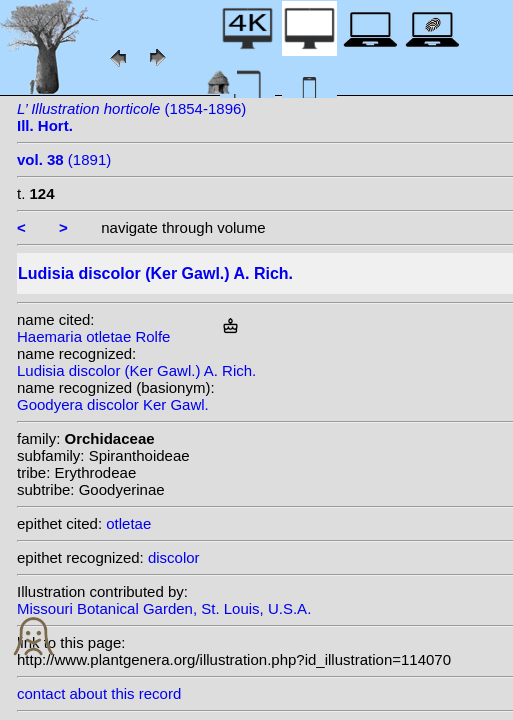  Describe the element at coordinates (33, 638) in the screenshot. I see `indicates linux operating system compatibility` at that location.